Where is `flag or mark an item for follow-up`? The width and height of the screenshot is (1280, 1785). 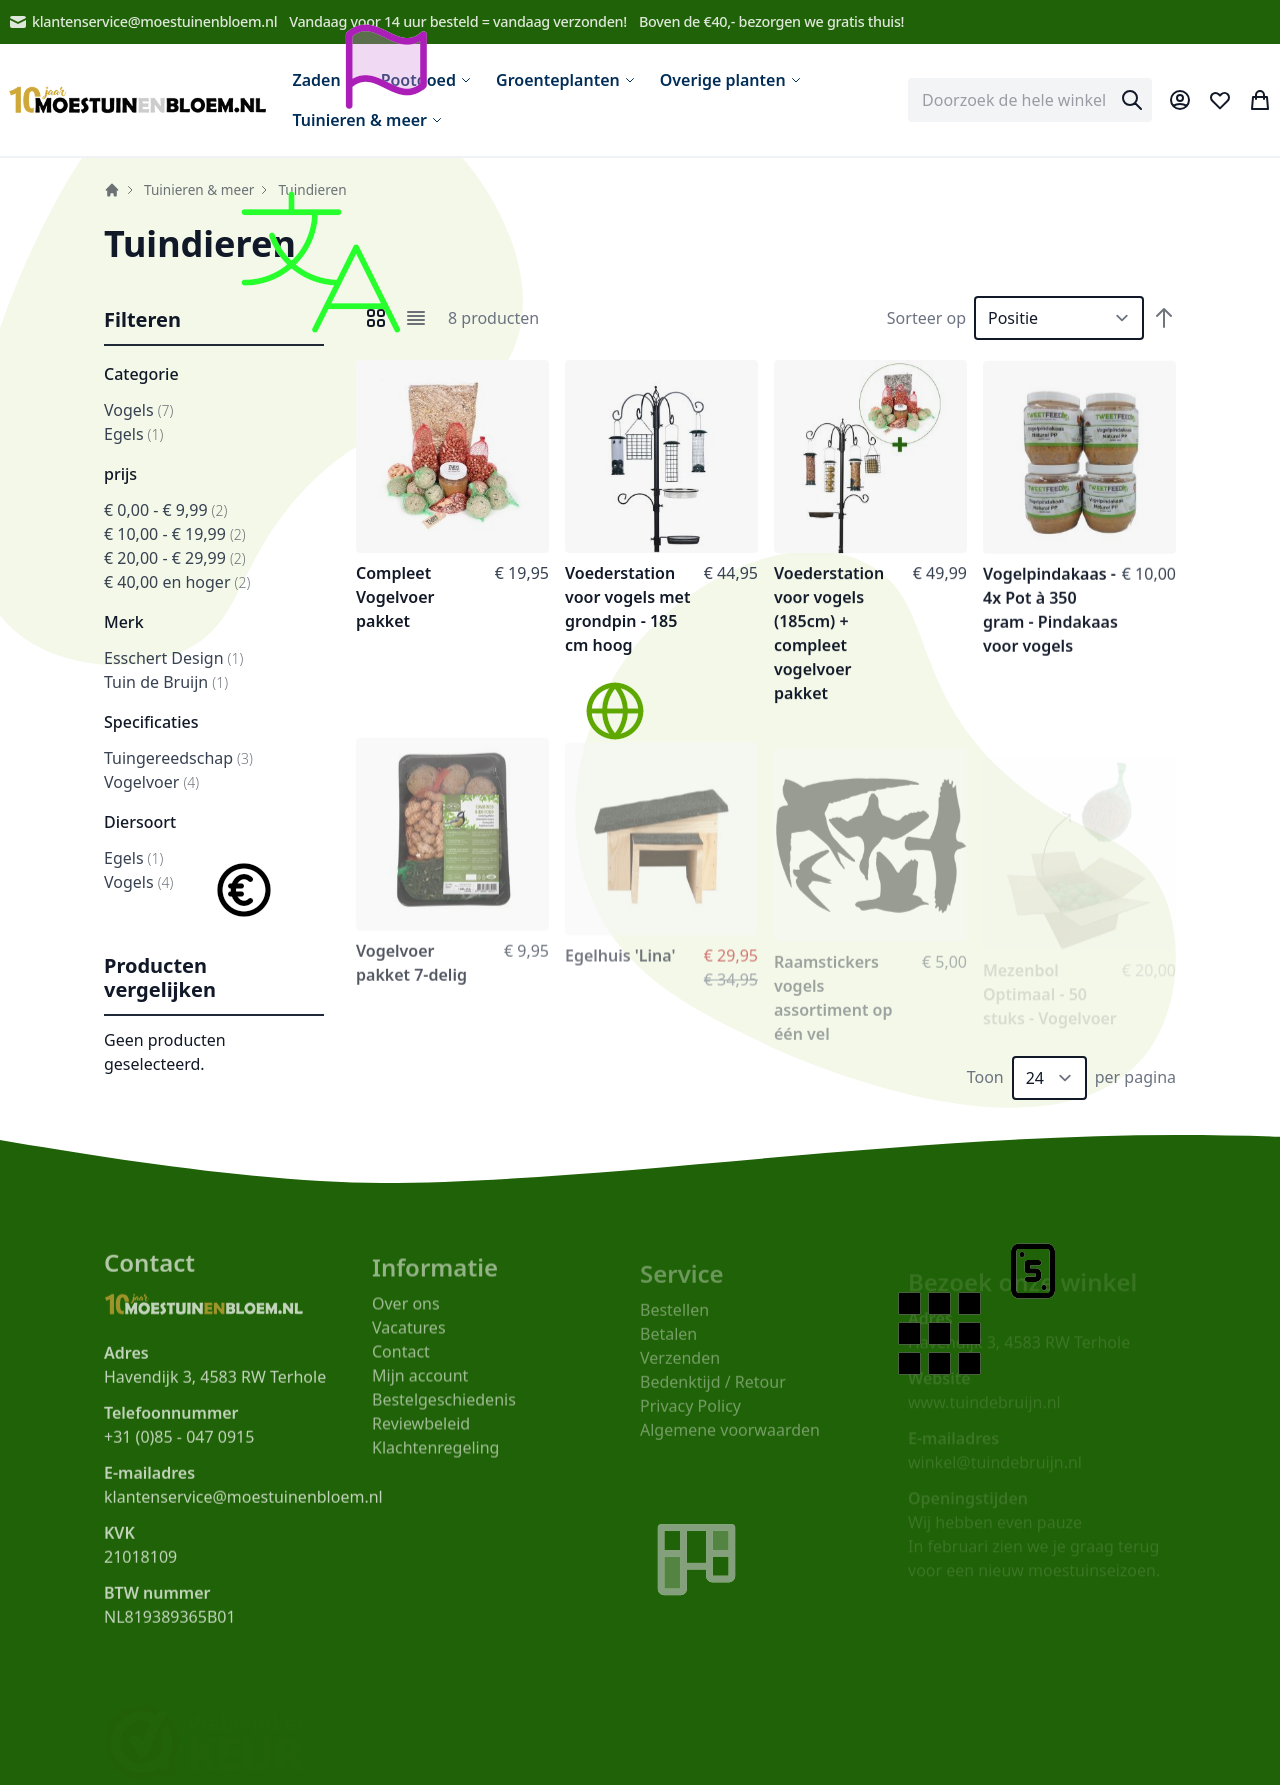
flag or mark an item for follow-up is located at coordinates (383, 65).